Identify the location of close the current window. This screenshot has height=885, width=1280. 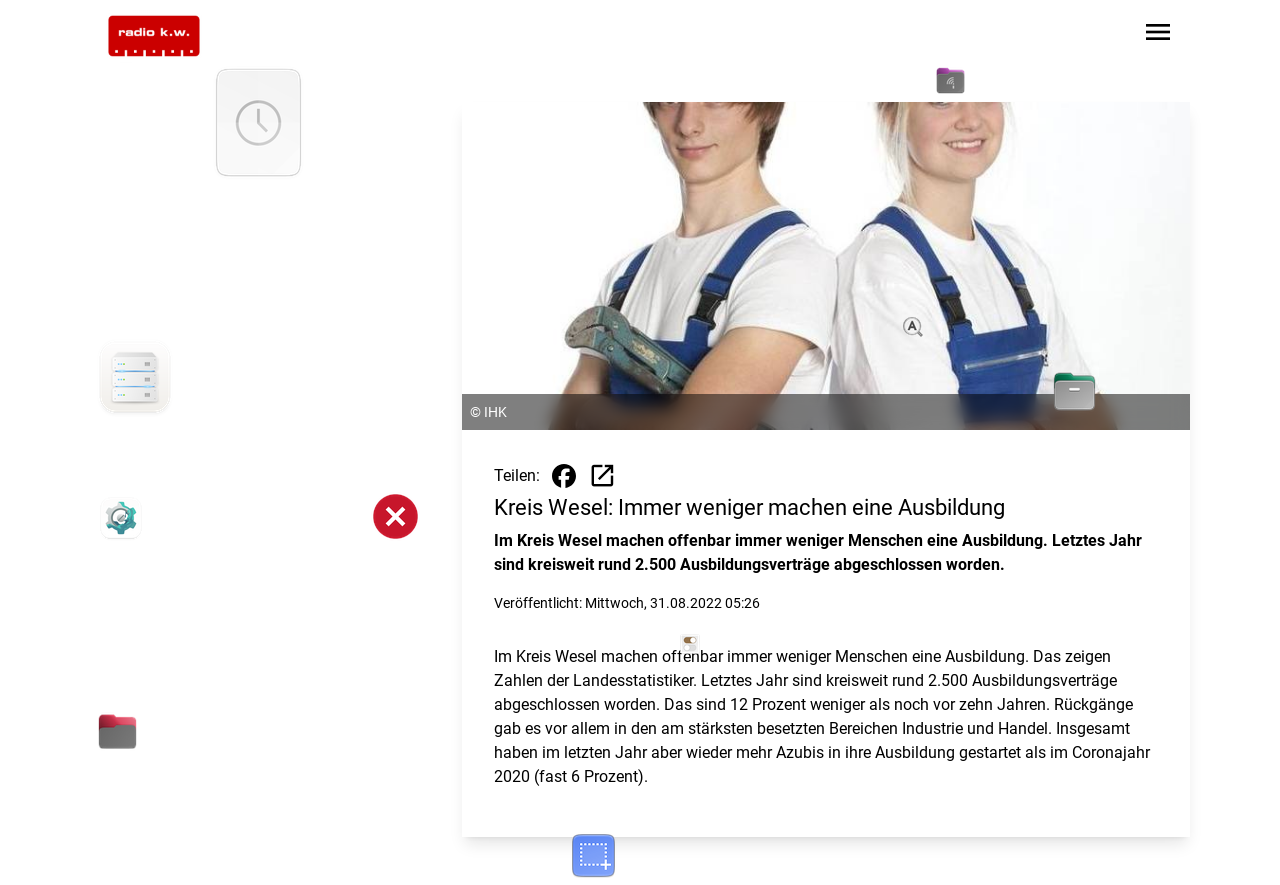
(395, 516).